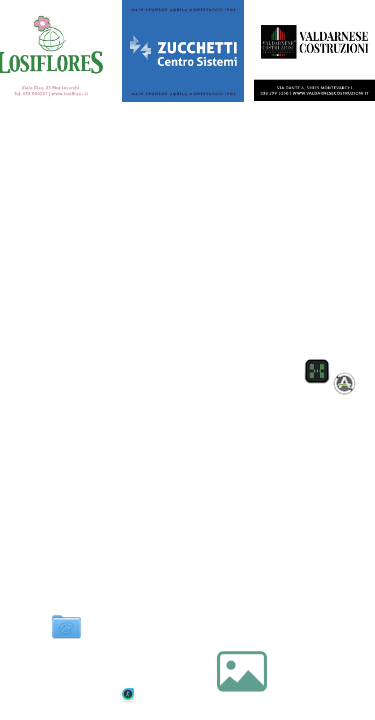  What do you see at coordinates (66, 626) in the screenshot?
I see `open folder containing 2D artwork files` at bounding box center [66, 626].